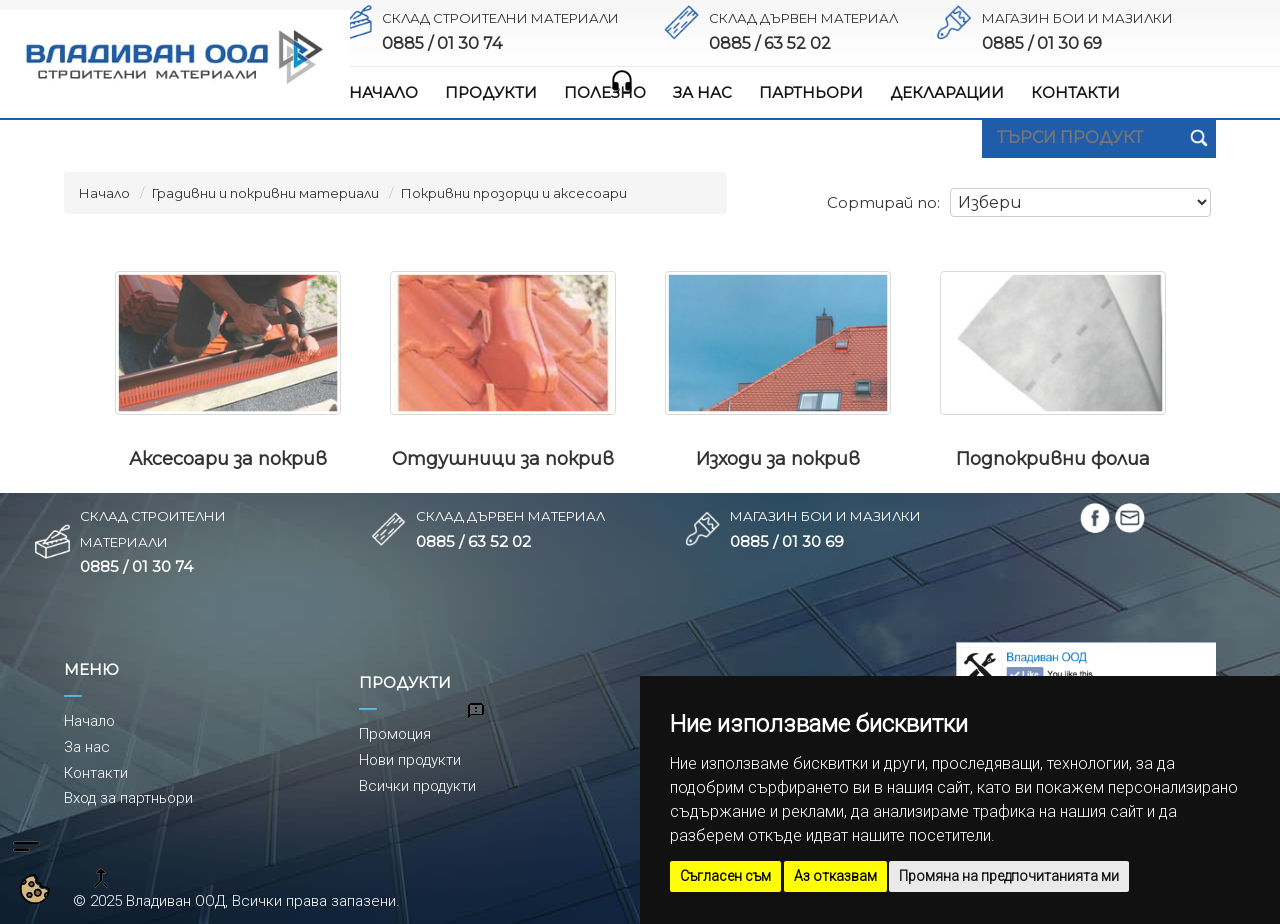 This screenshot has width=1280, height=924. I want to click on indicates a failed or undelivered text message, so click(476, 711).